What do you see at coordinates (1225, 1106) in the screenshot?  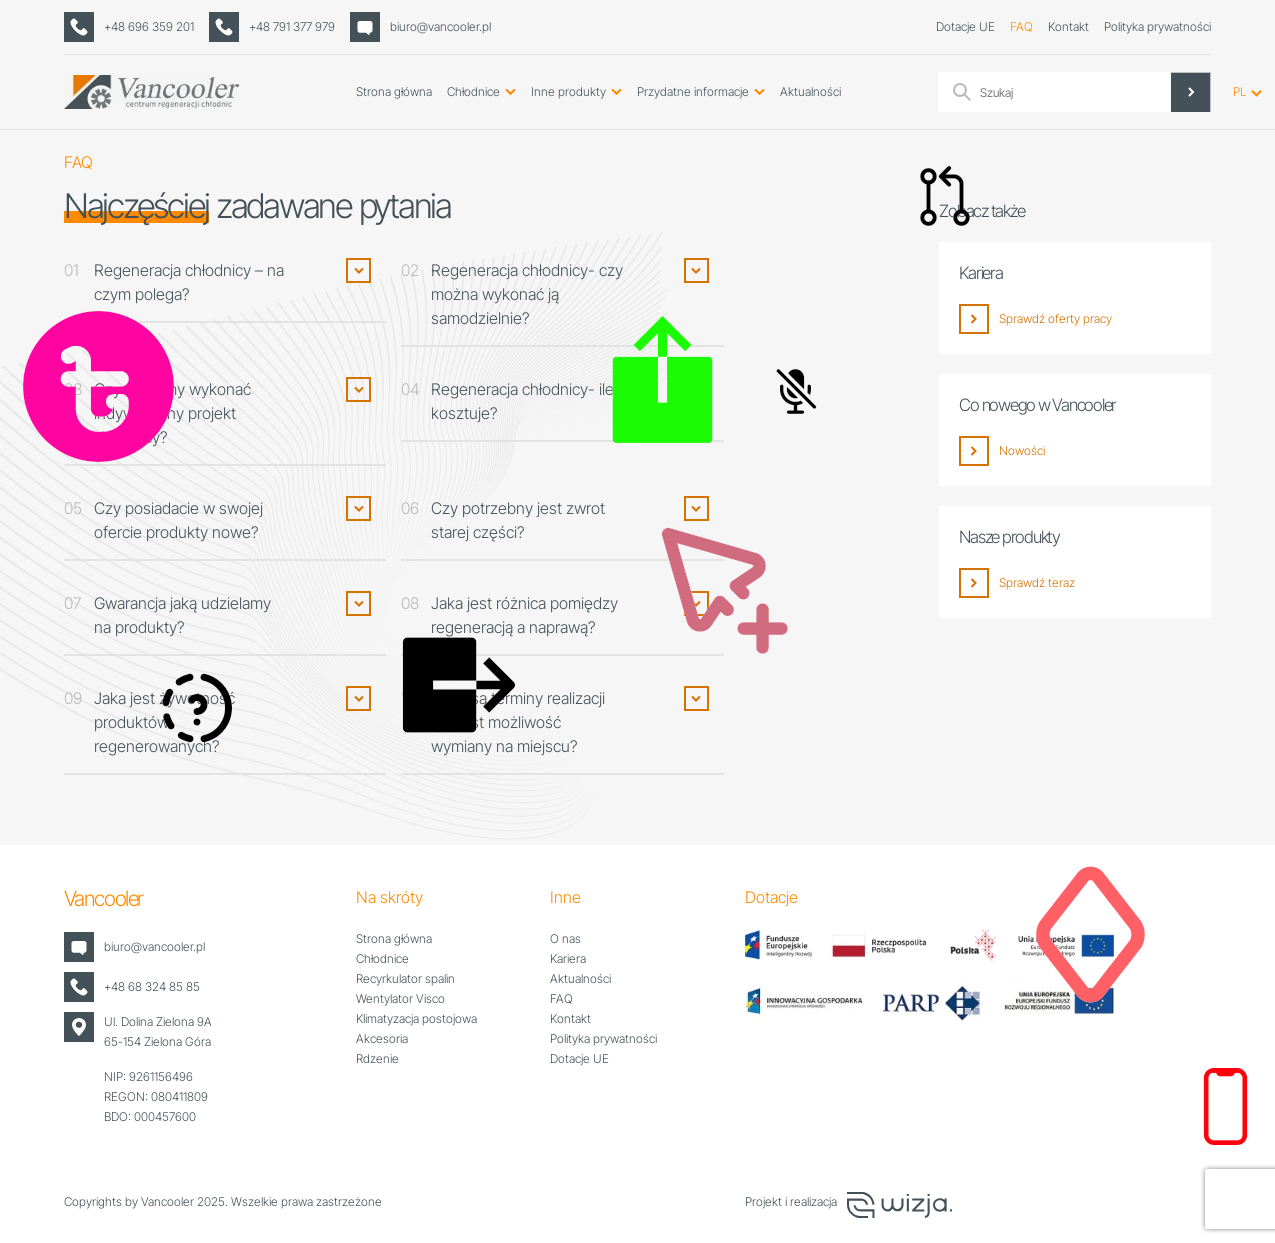 I see `switch to mobile view` at bounding box center [1225, 1106].